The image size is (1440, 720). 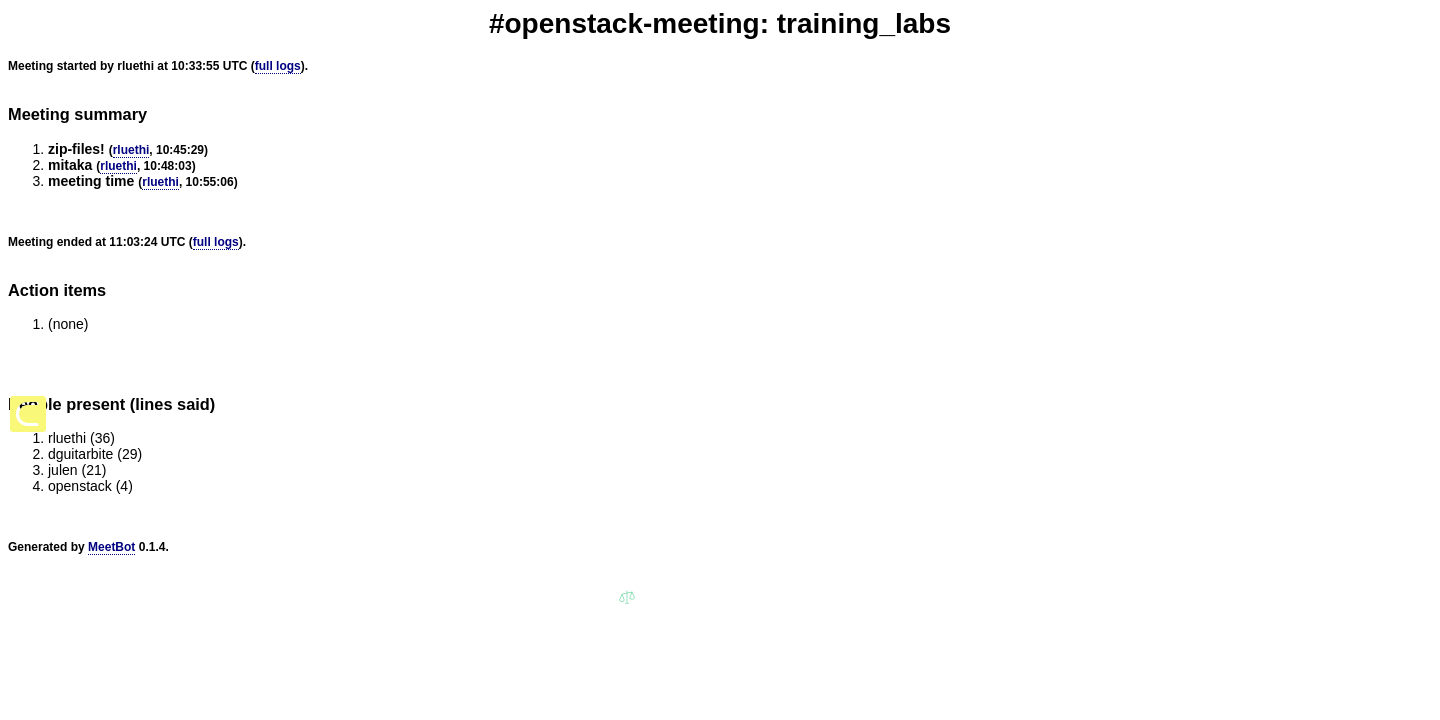 I want to click on indicates a proper subset relationship in mathematical notation, so click(x=28, y=414).